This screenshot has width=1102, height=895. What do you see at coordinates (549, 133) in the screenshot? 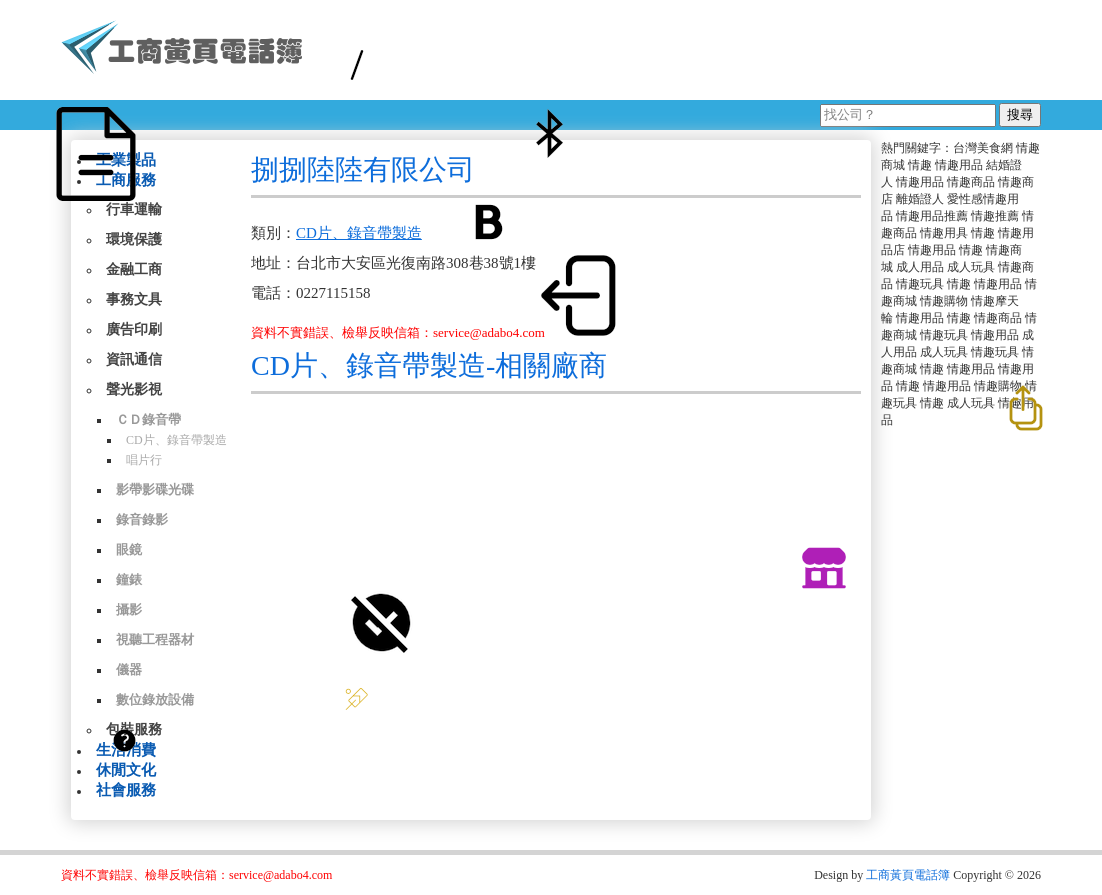
I see `toggle bluetooth connectivity on or off` at bounding box center [549, 133].